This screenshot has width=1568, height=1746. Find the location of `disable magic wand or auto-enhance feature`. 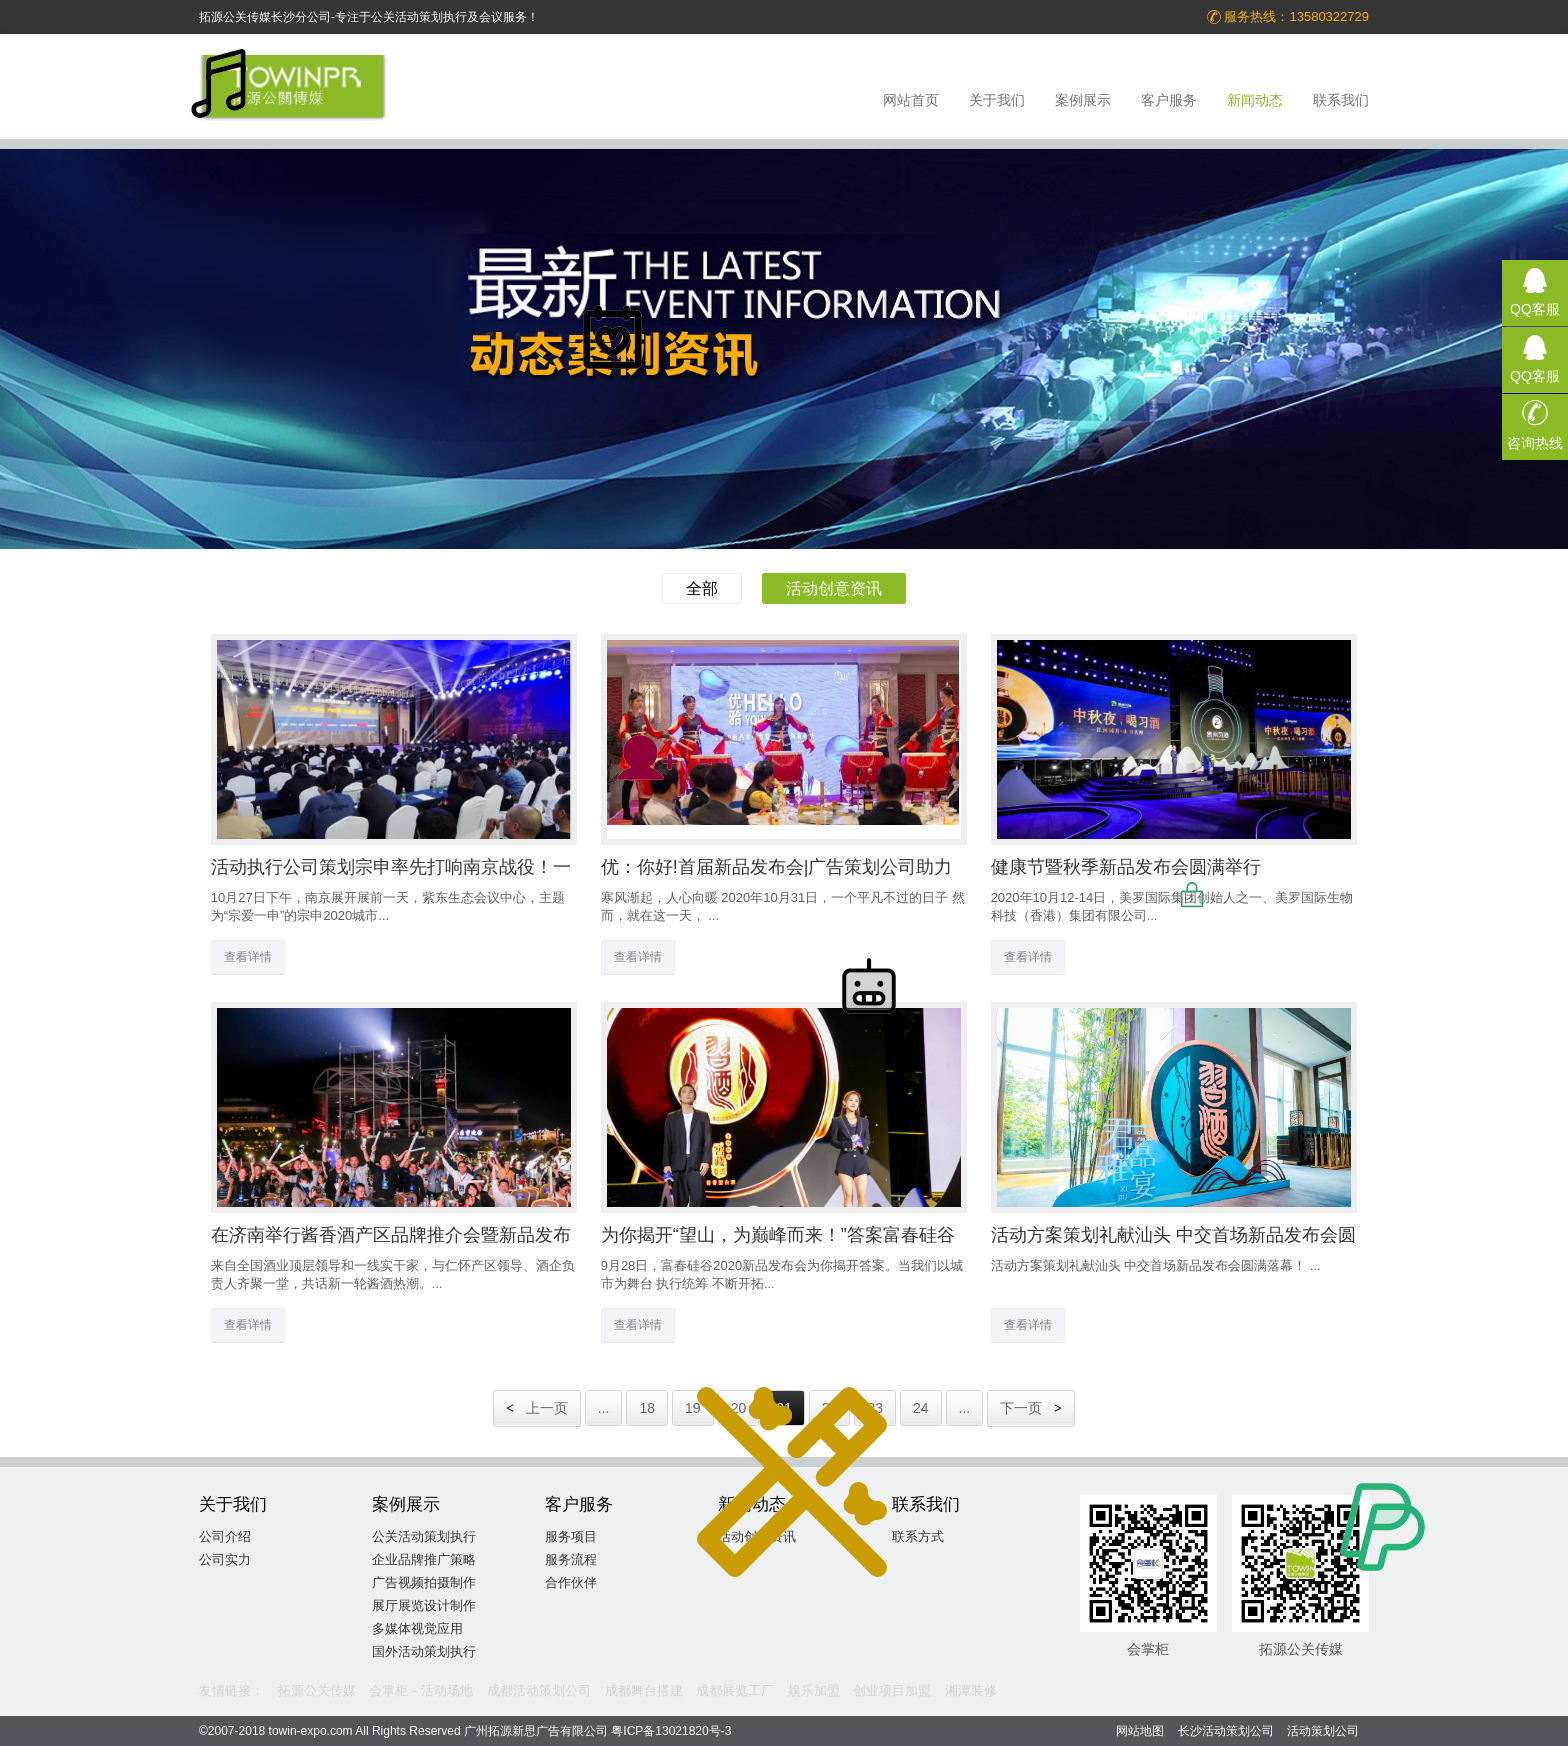

disable magic wand or auto-enhance feature is located at coordinates (792, 1482).